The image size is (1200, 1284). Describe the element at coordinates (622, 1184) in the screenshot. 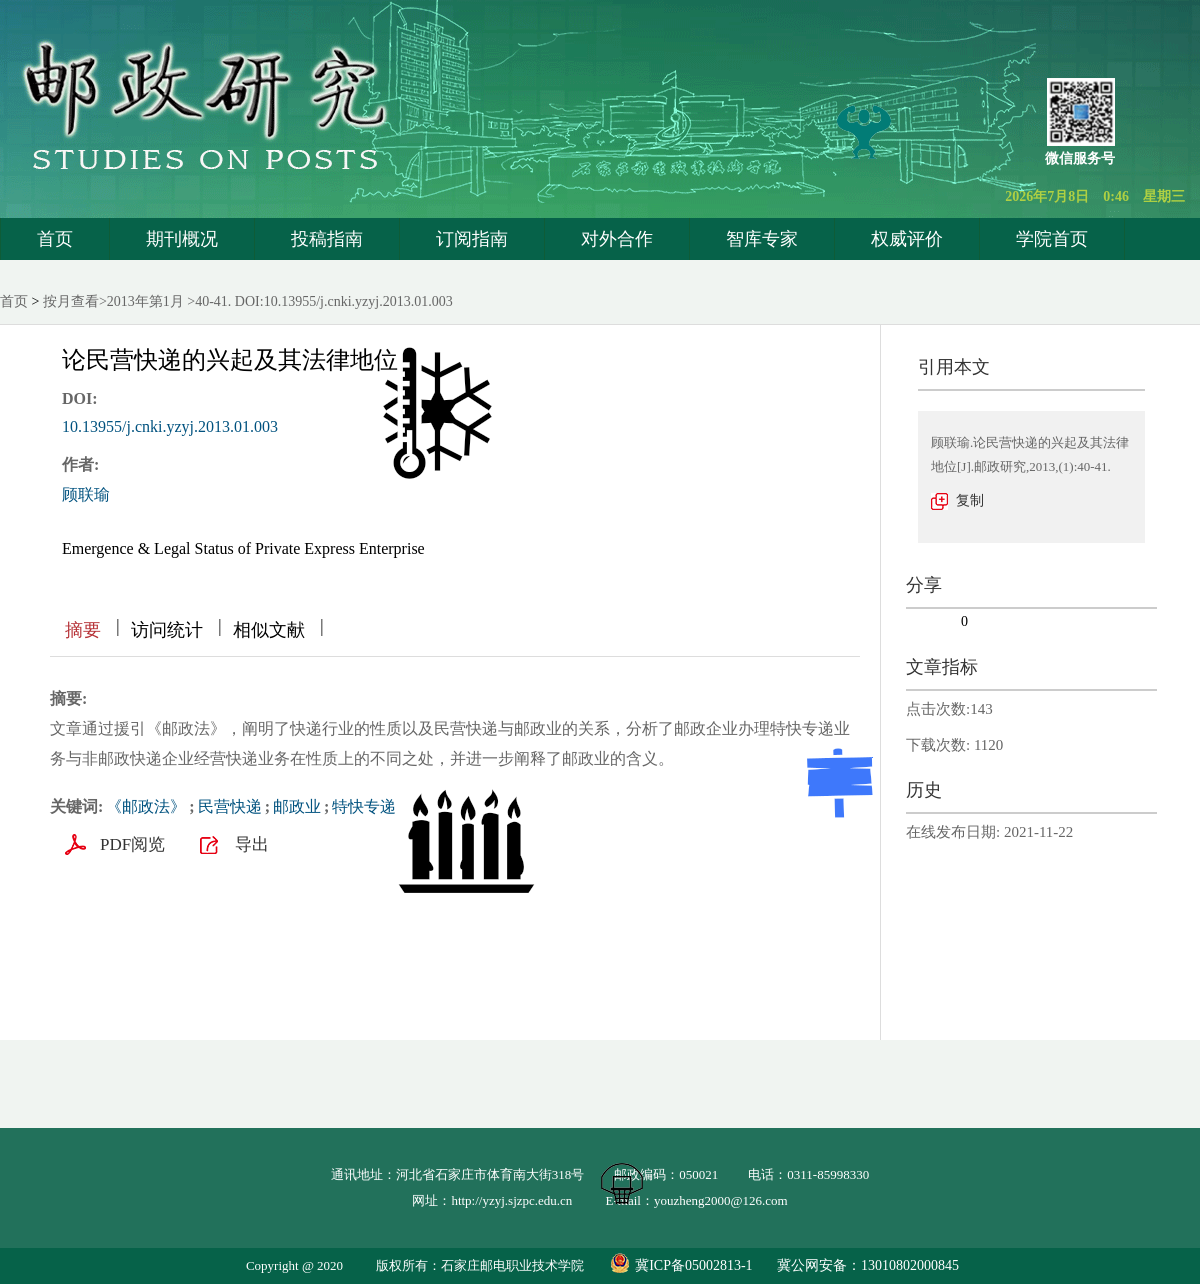

I see `access basketball game or sports section` at that location.